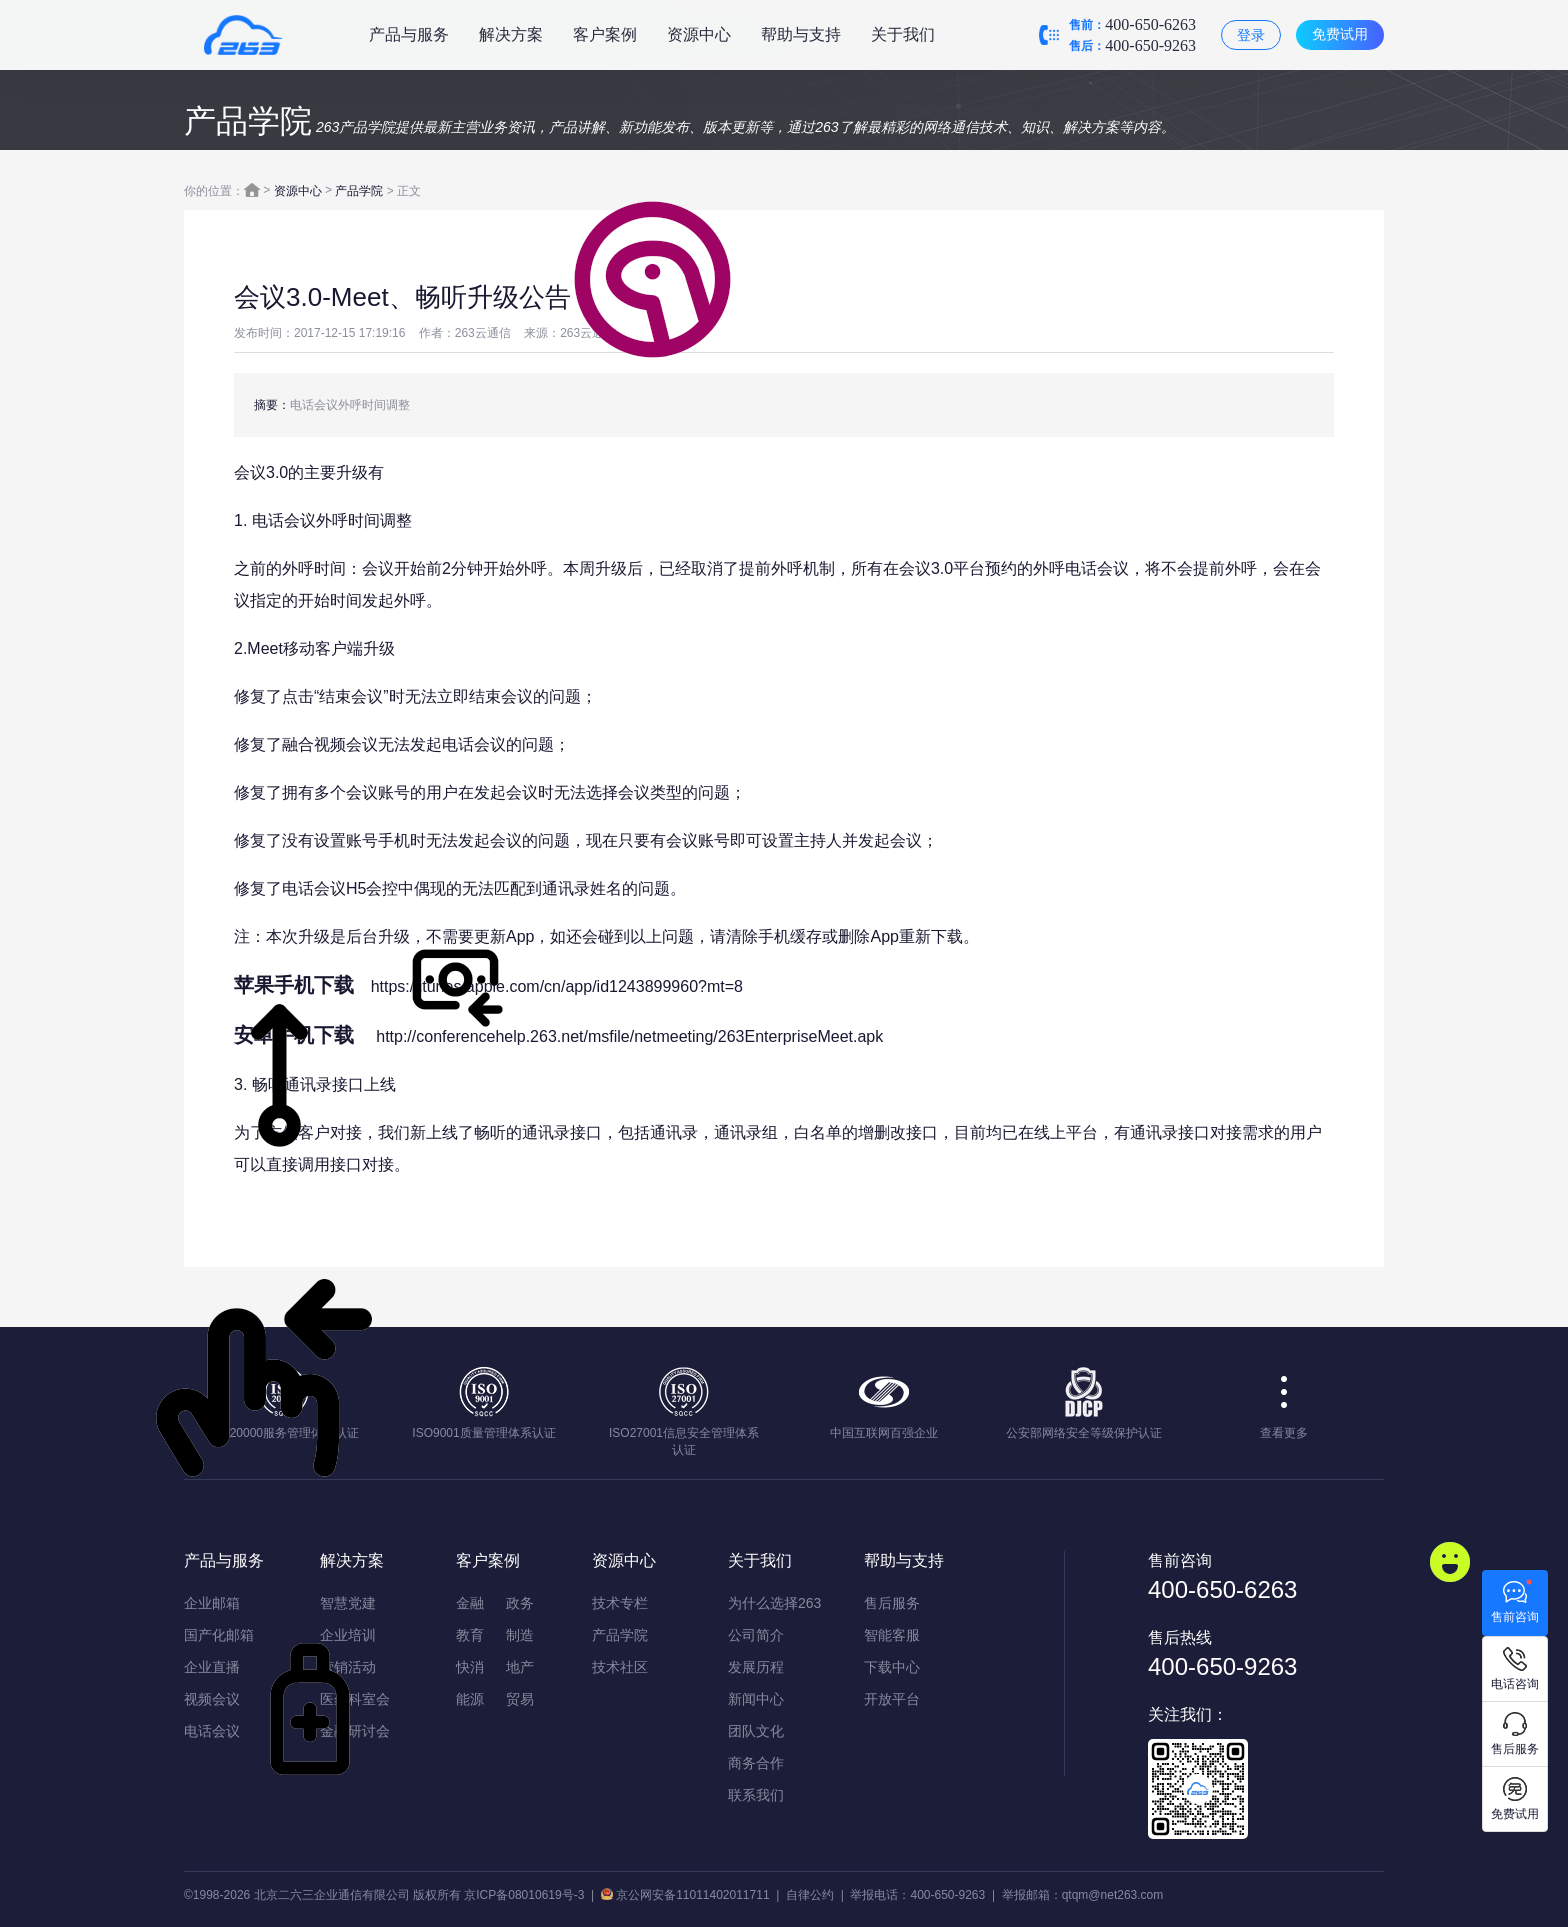  What do you see at coordinates (255, 1385) in the screenshot?
I see `swipe left to continue or dismiss` at bounding box center [255, 1385].